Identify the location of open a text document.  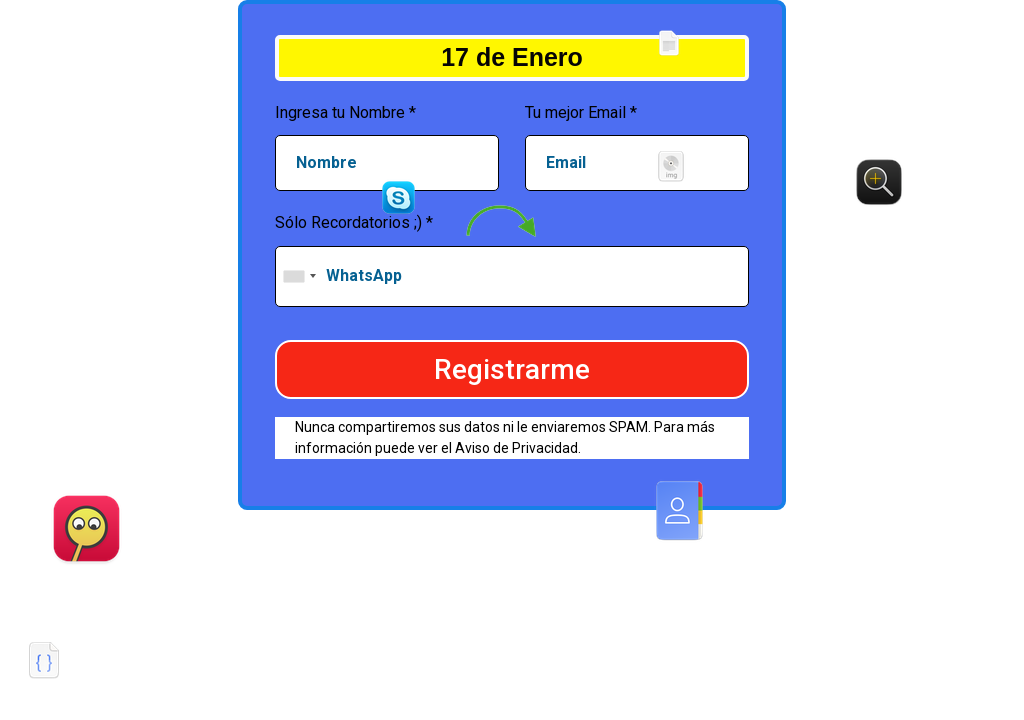
(669, 43).